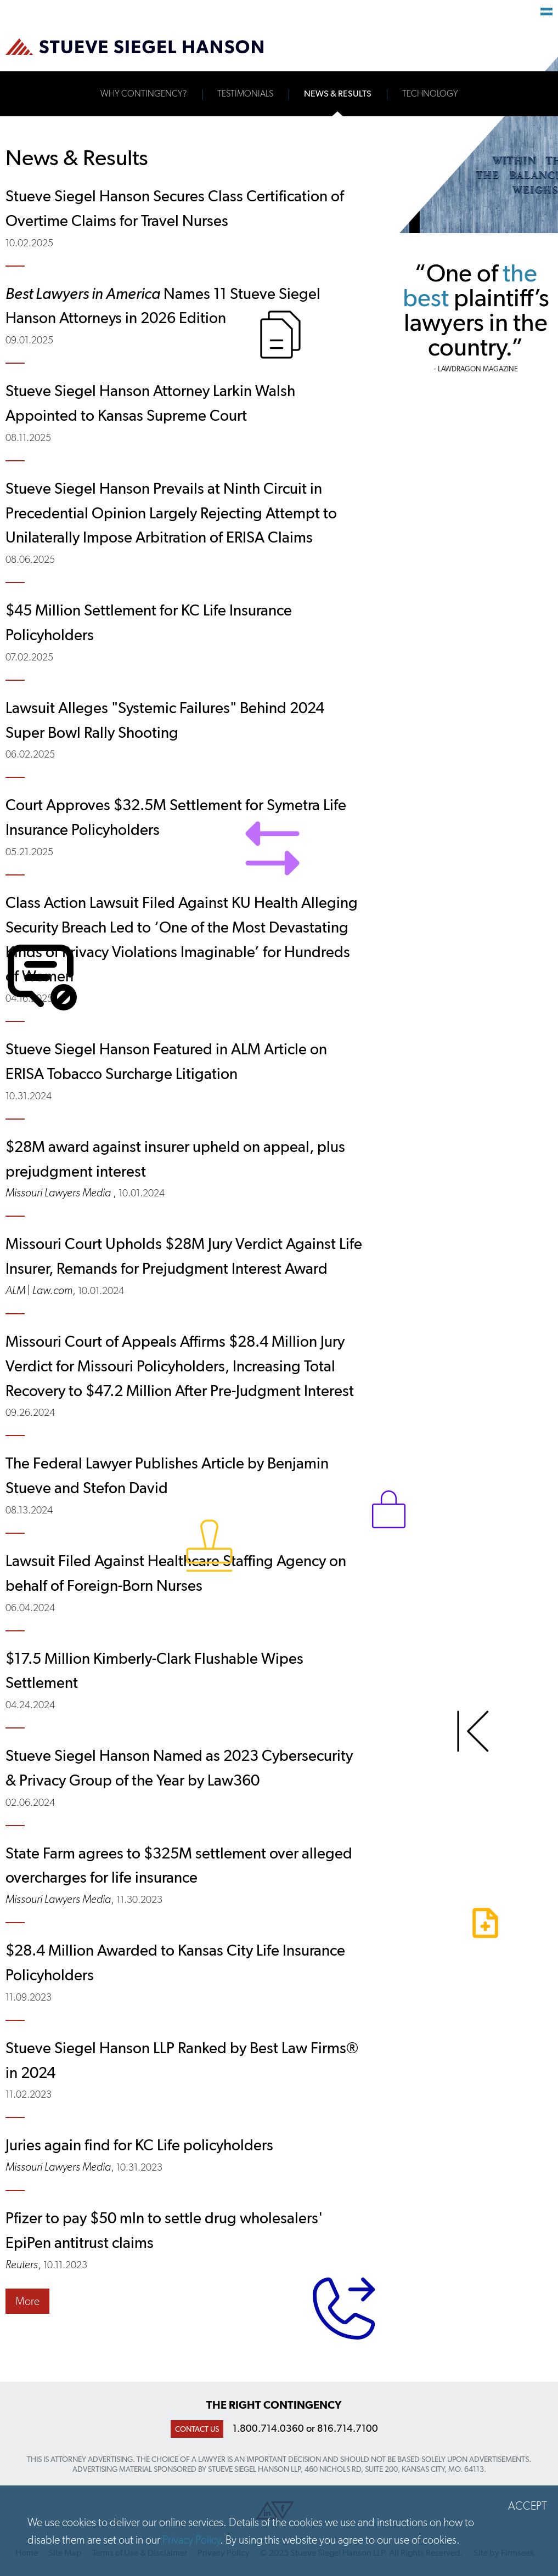  What do you see at coordinates (272, 848) in the screenshot?
I see `swap or exchange items` at bounding box center [272, 848].